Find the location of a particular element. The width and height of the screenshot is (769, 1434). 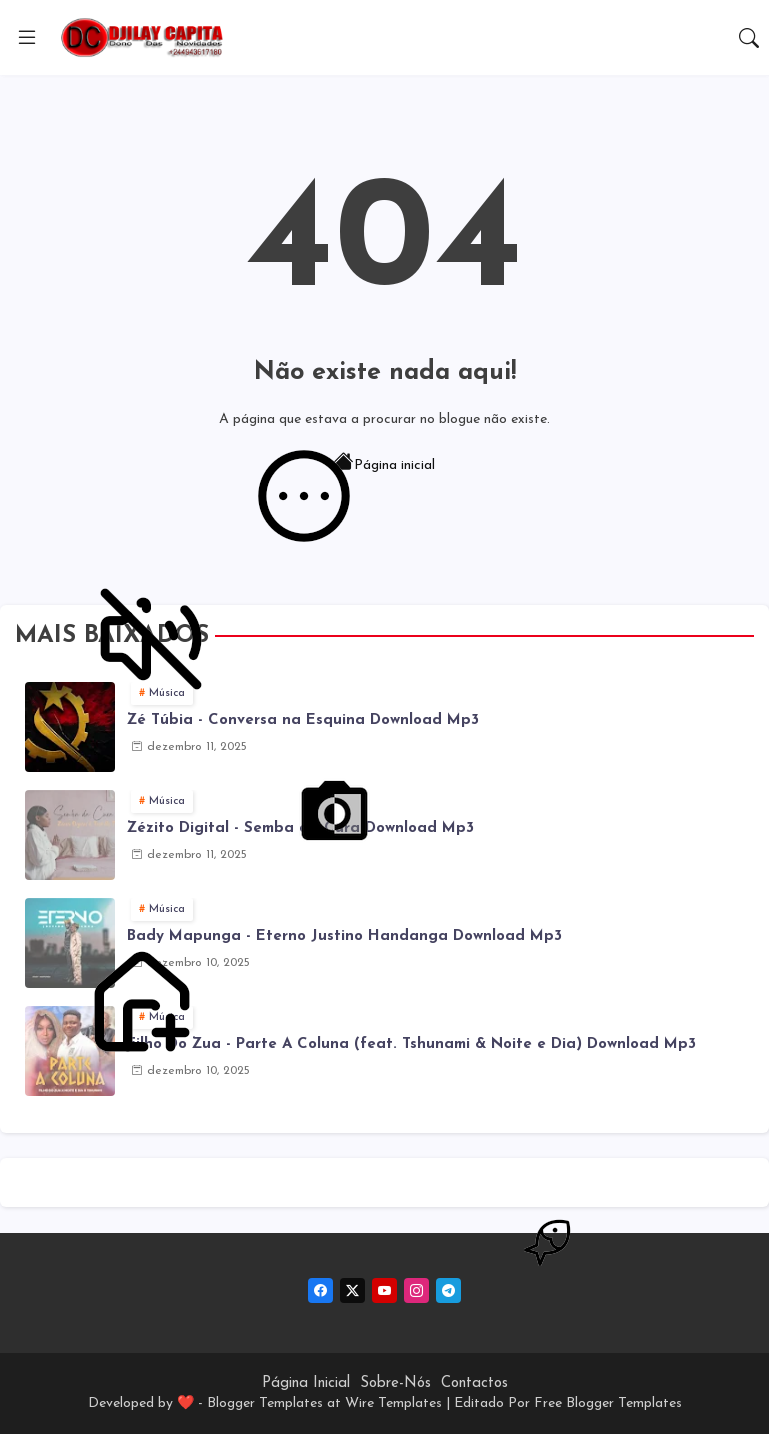

add a new home or property is located at coordinates (142, 1004).